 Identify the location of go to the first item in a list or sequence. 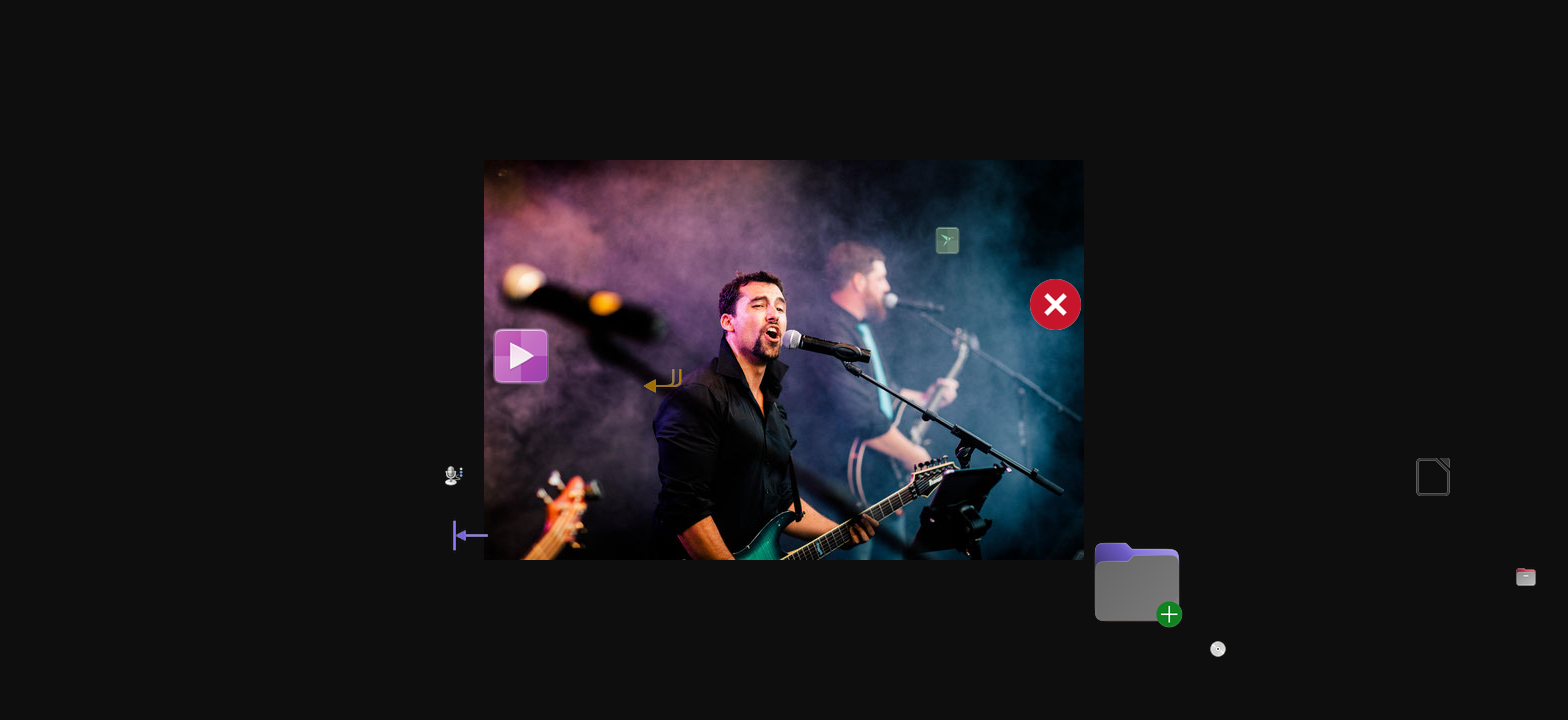
(470, 535).